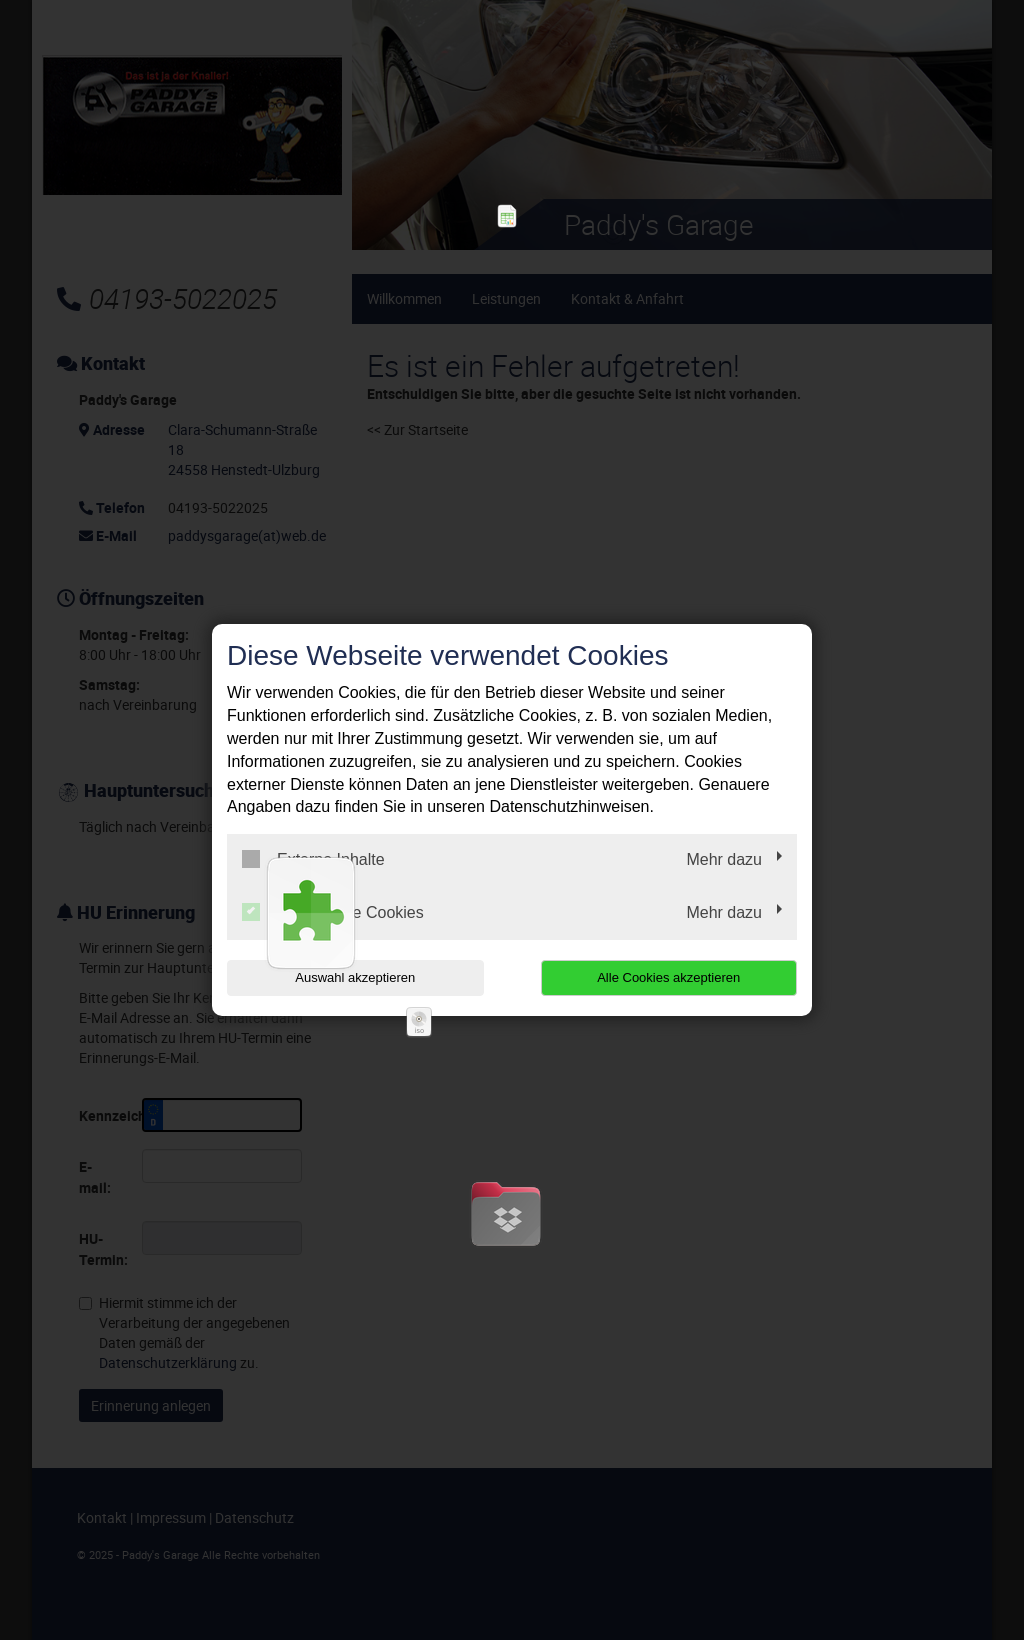 The height and width of the screenshot is (1640, 1024). What do you see at coordinates (507, 216) in the screenshot?
I see `open a spreadsheet file` at bounding box center [507, 216].